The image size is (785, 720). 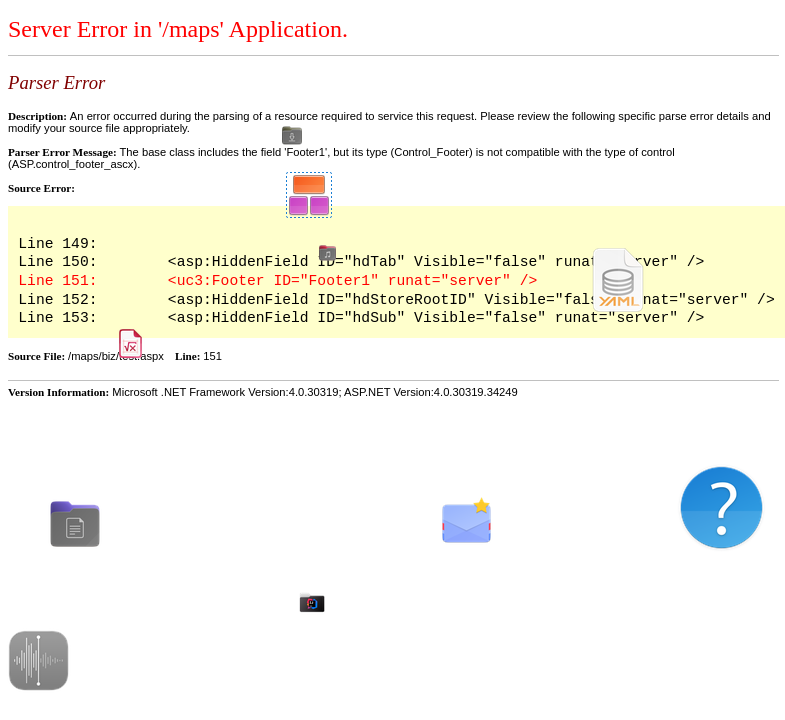 What do you see at coordinates (721, 507) in the screenshot?
I see `access help or frequently asked questions` at bounding box center [721, 507].